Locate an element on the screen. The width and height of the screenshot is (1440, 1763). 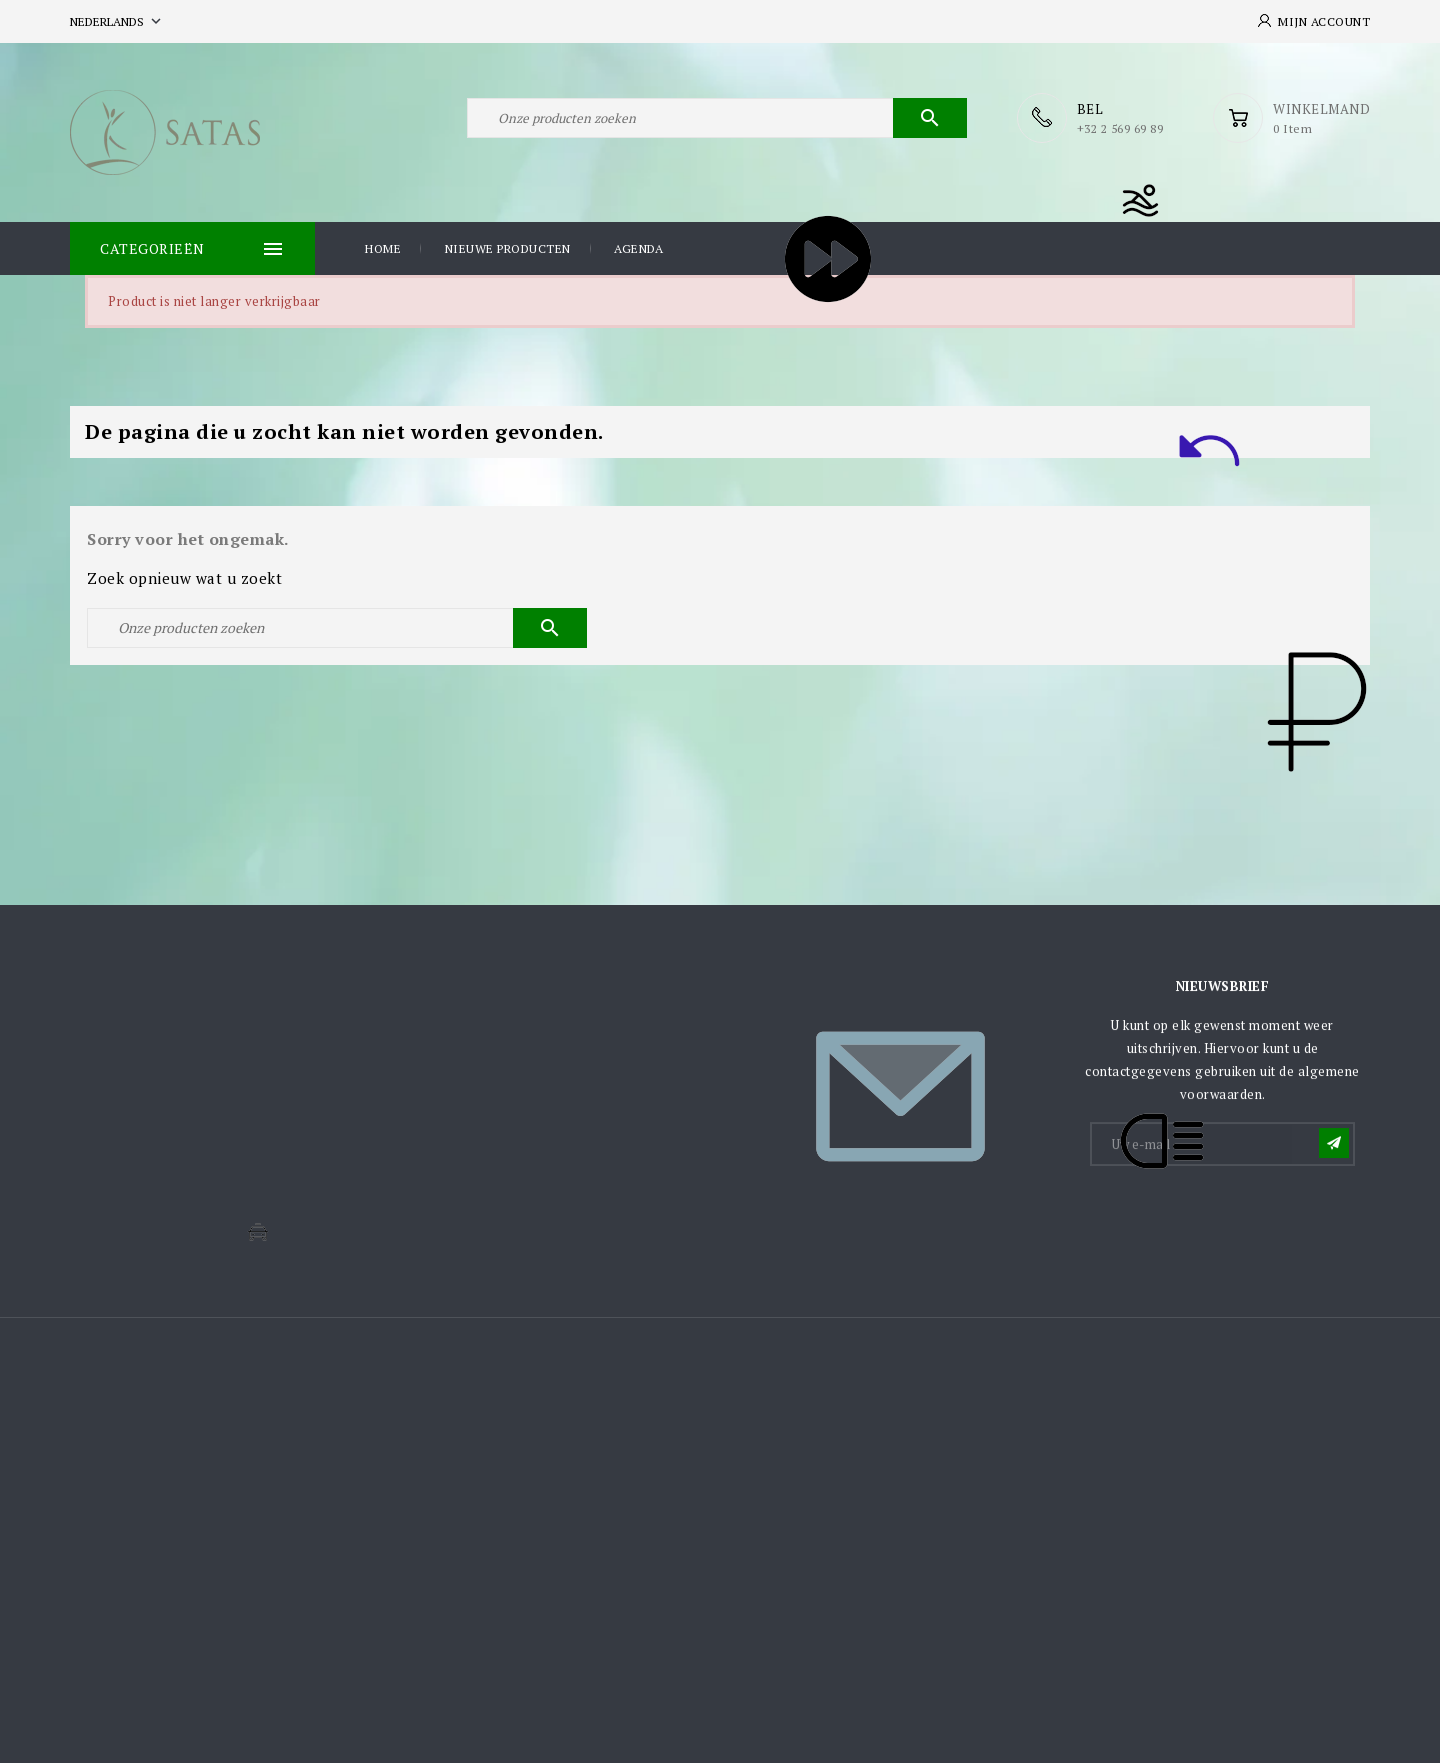
undo last action is located at coordinates (1210, 448).